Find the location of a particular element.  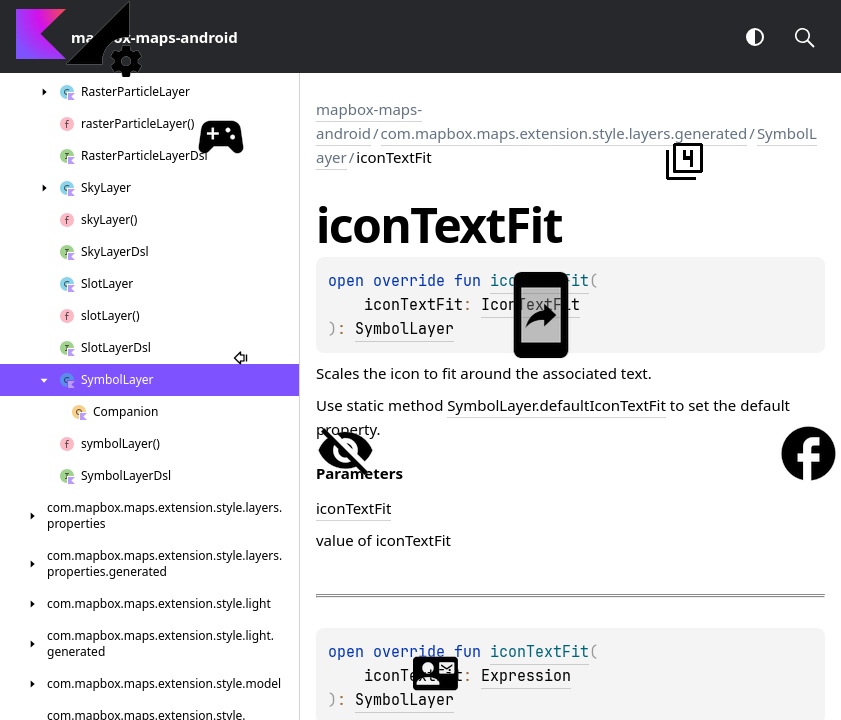

go back to the previous screen is located at coordinates (241, 358).